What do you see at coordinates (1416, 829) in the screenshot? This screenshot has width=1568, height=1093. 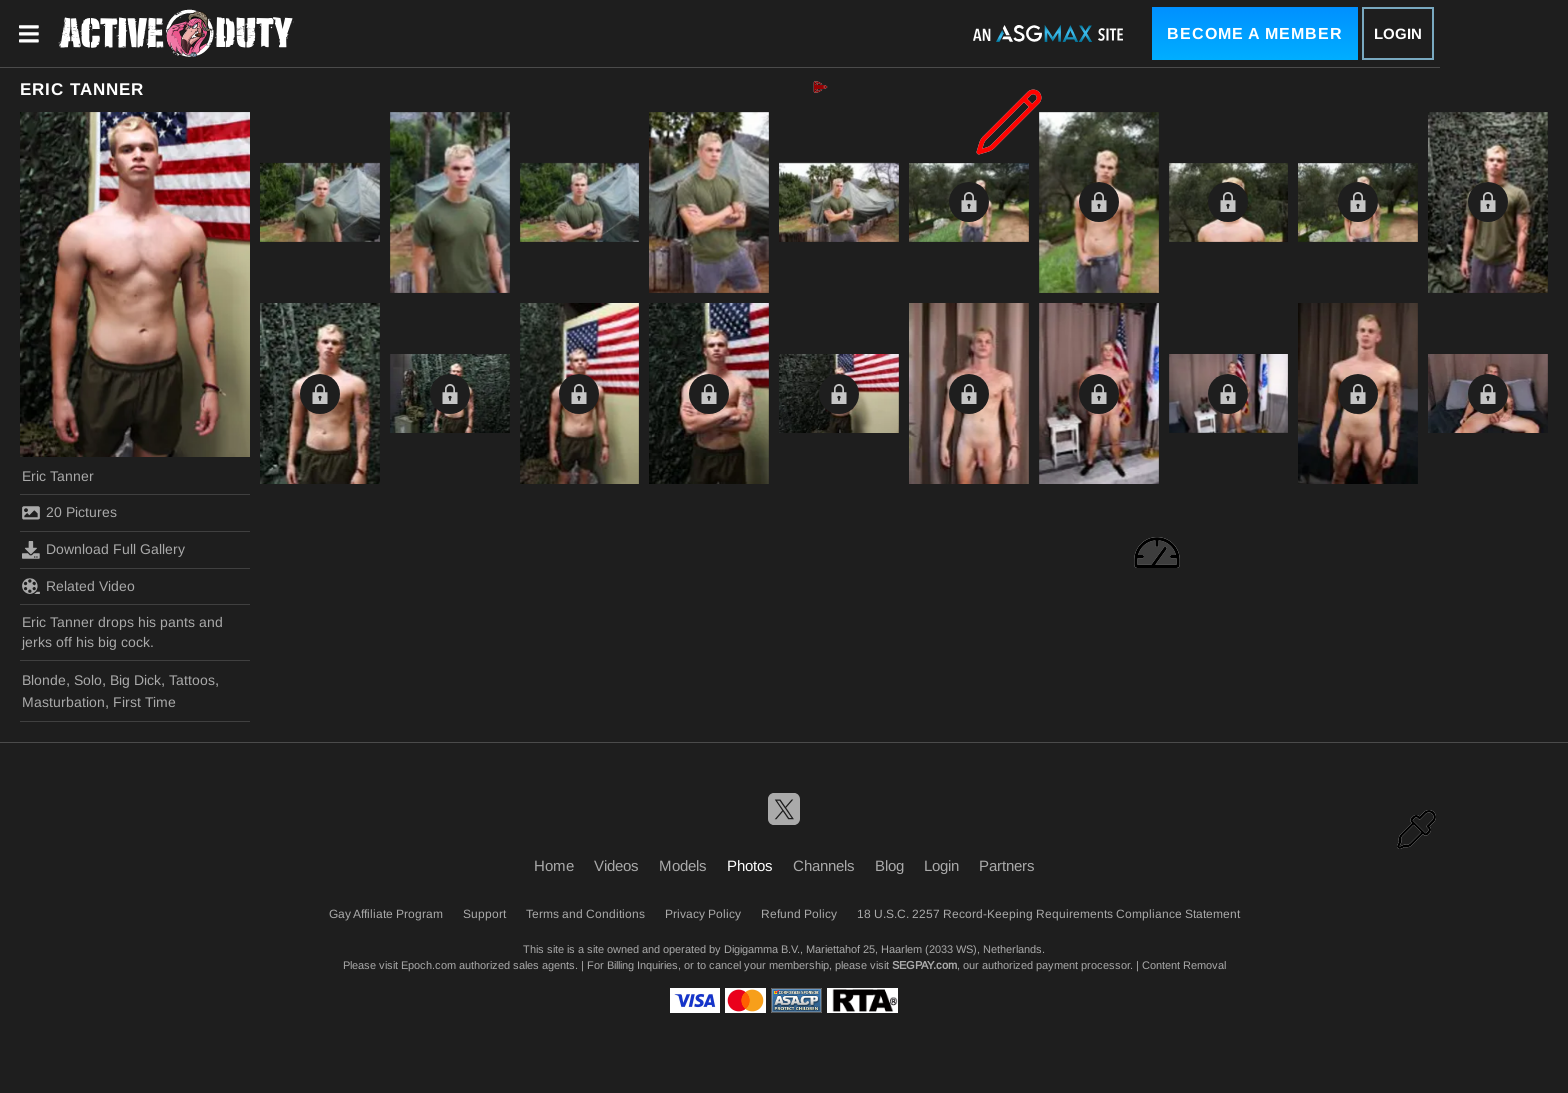 I see `pick a color from the screen` at bounding box center [1416, 829].